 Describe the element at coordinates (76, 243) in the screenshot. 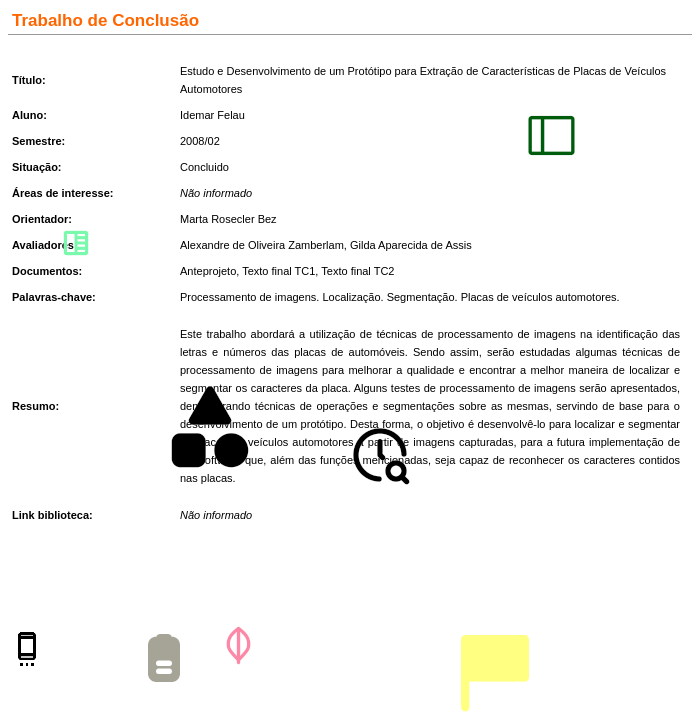

I see `toggle between split-screen or half-view mode` at that location.